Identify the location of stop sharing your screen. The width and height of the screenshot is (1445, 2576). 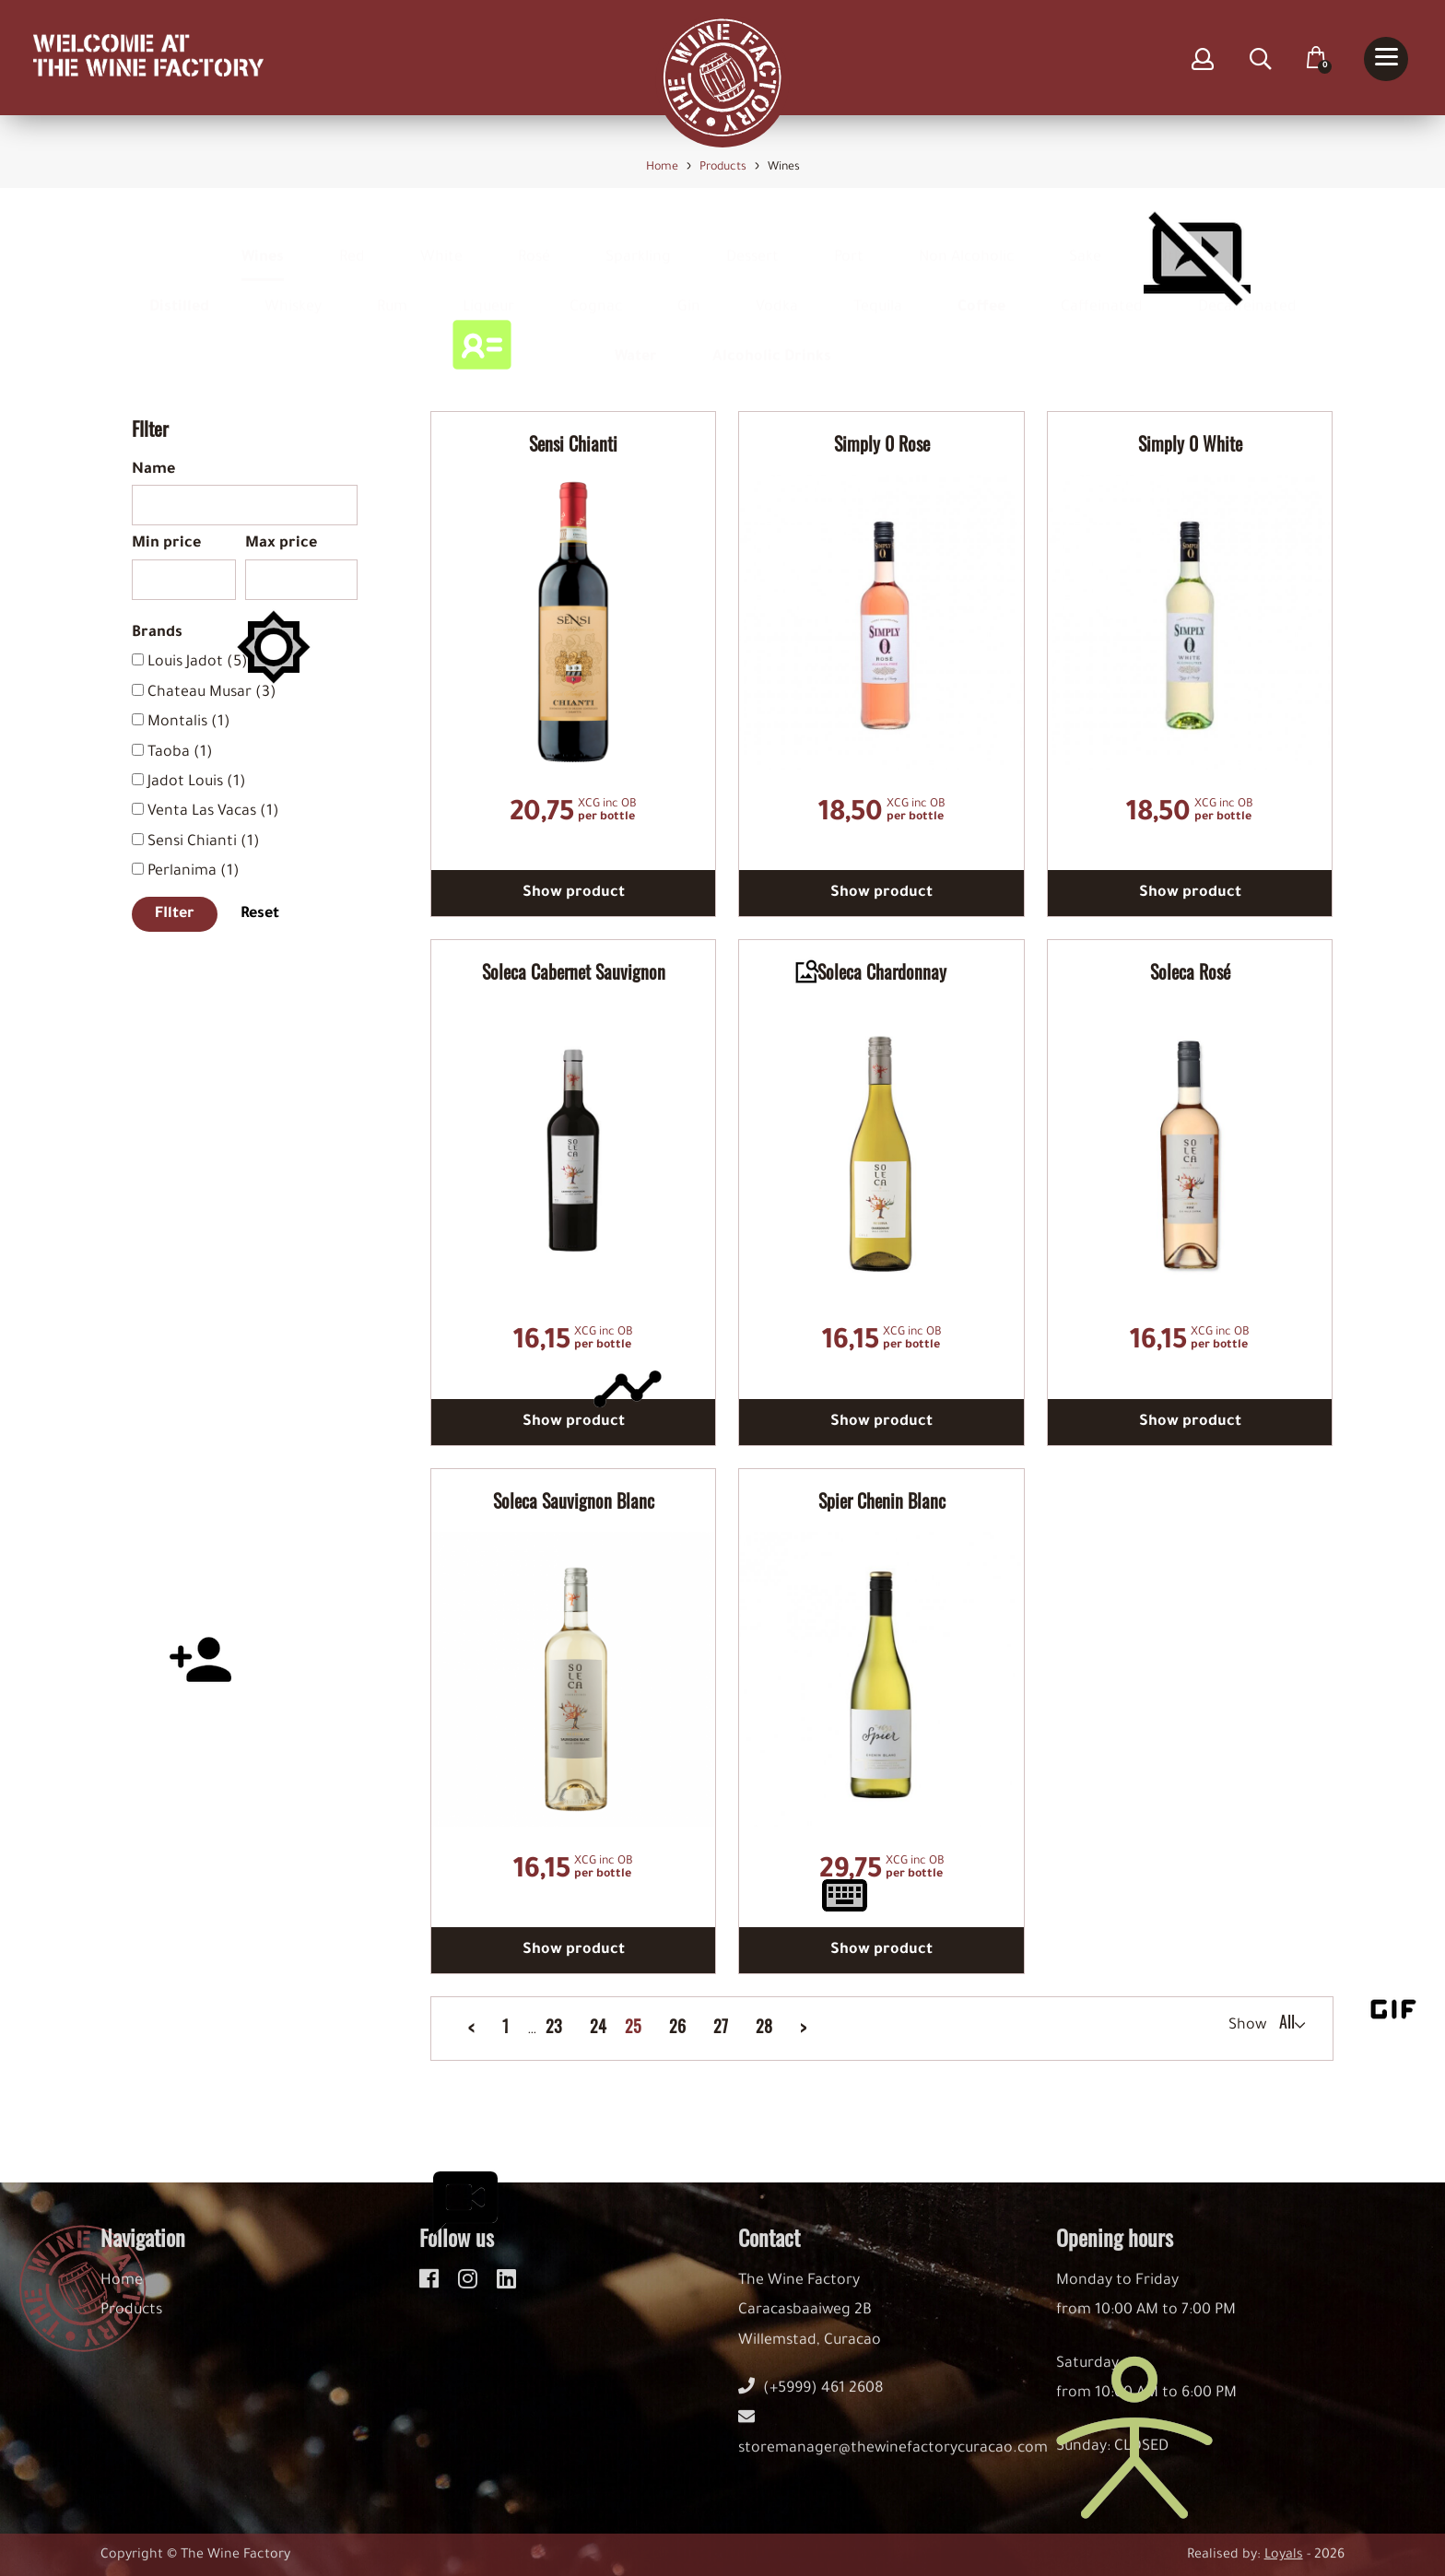
(1197, 258).